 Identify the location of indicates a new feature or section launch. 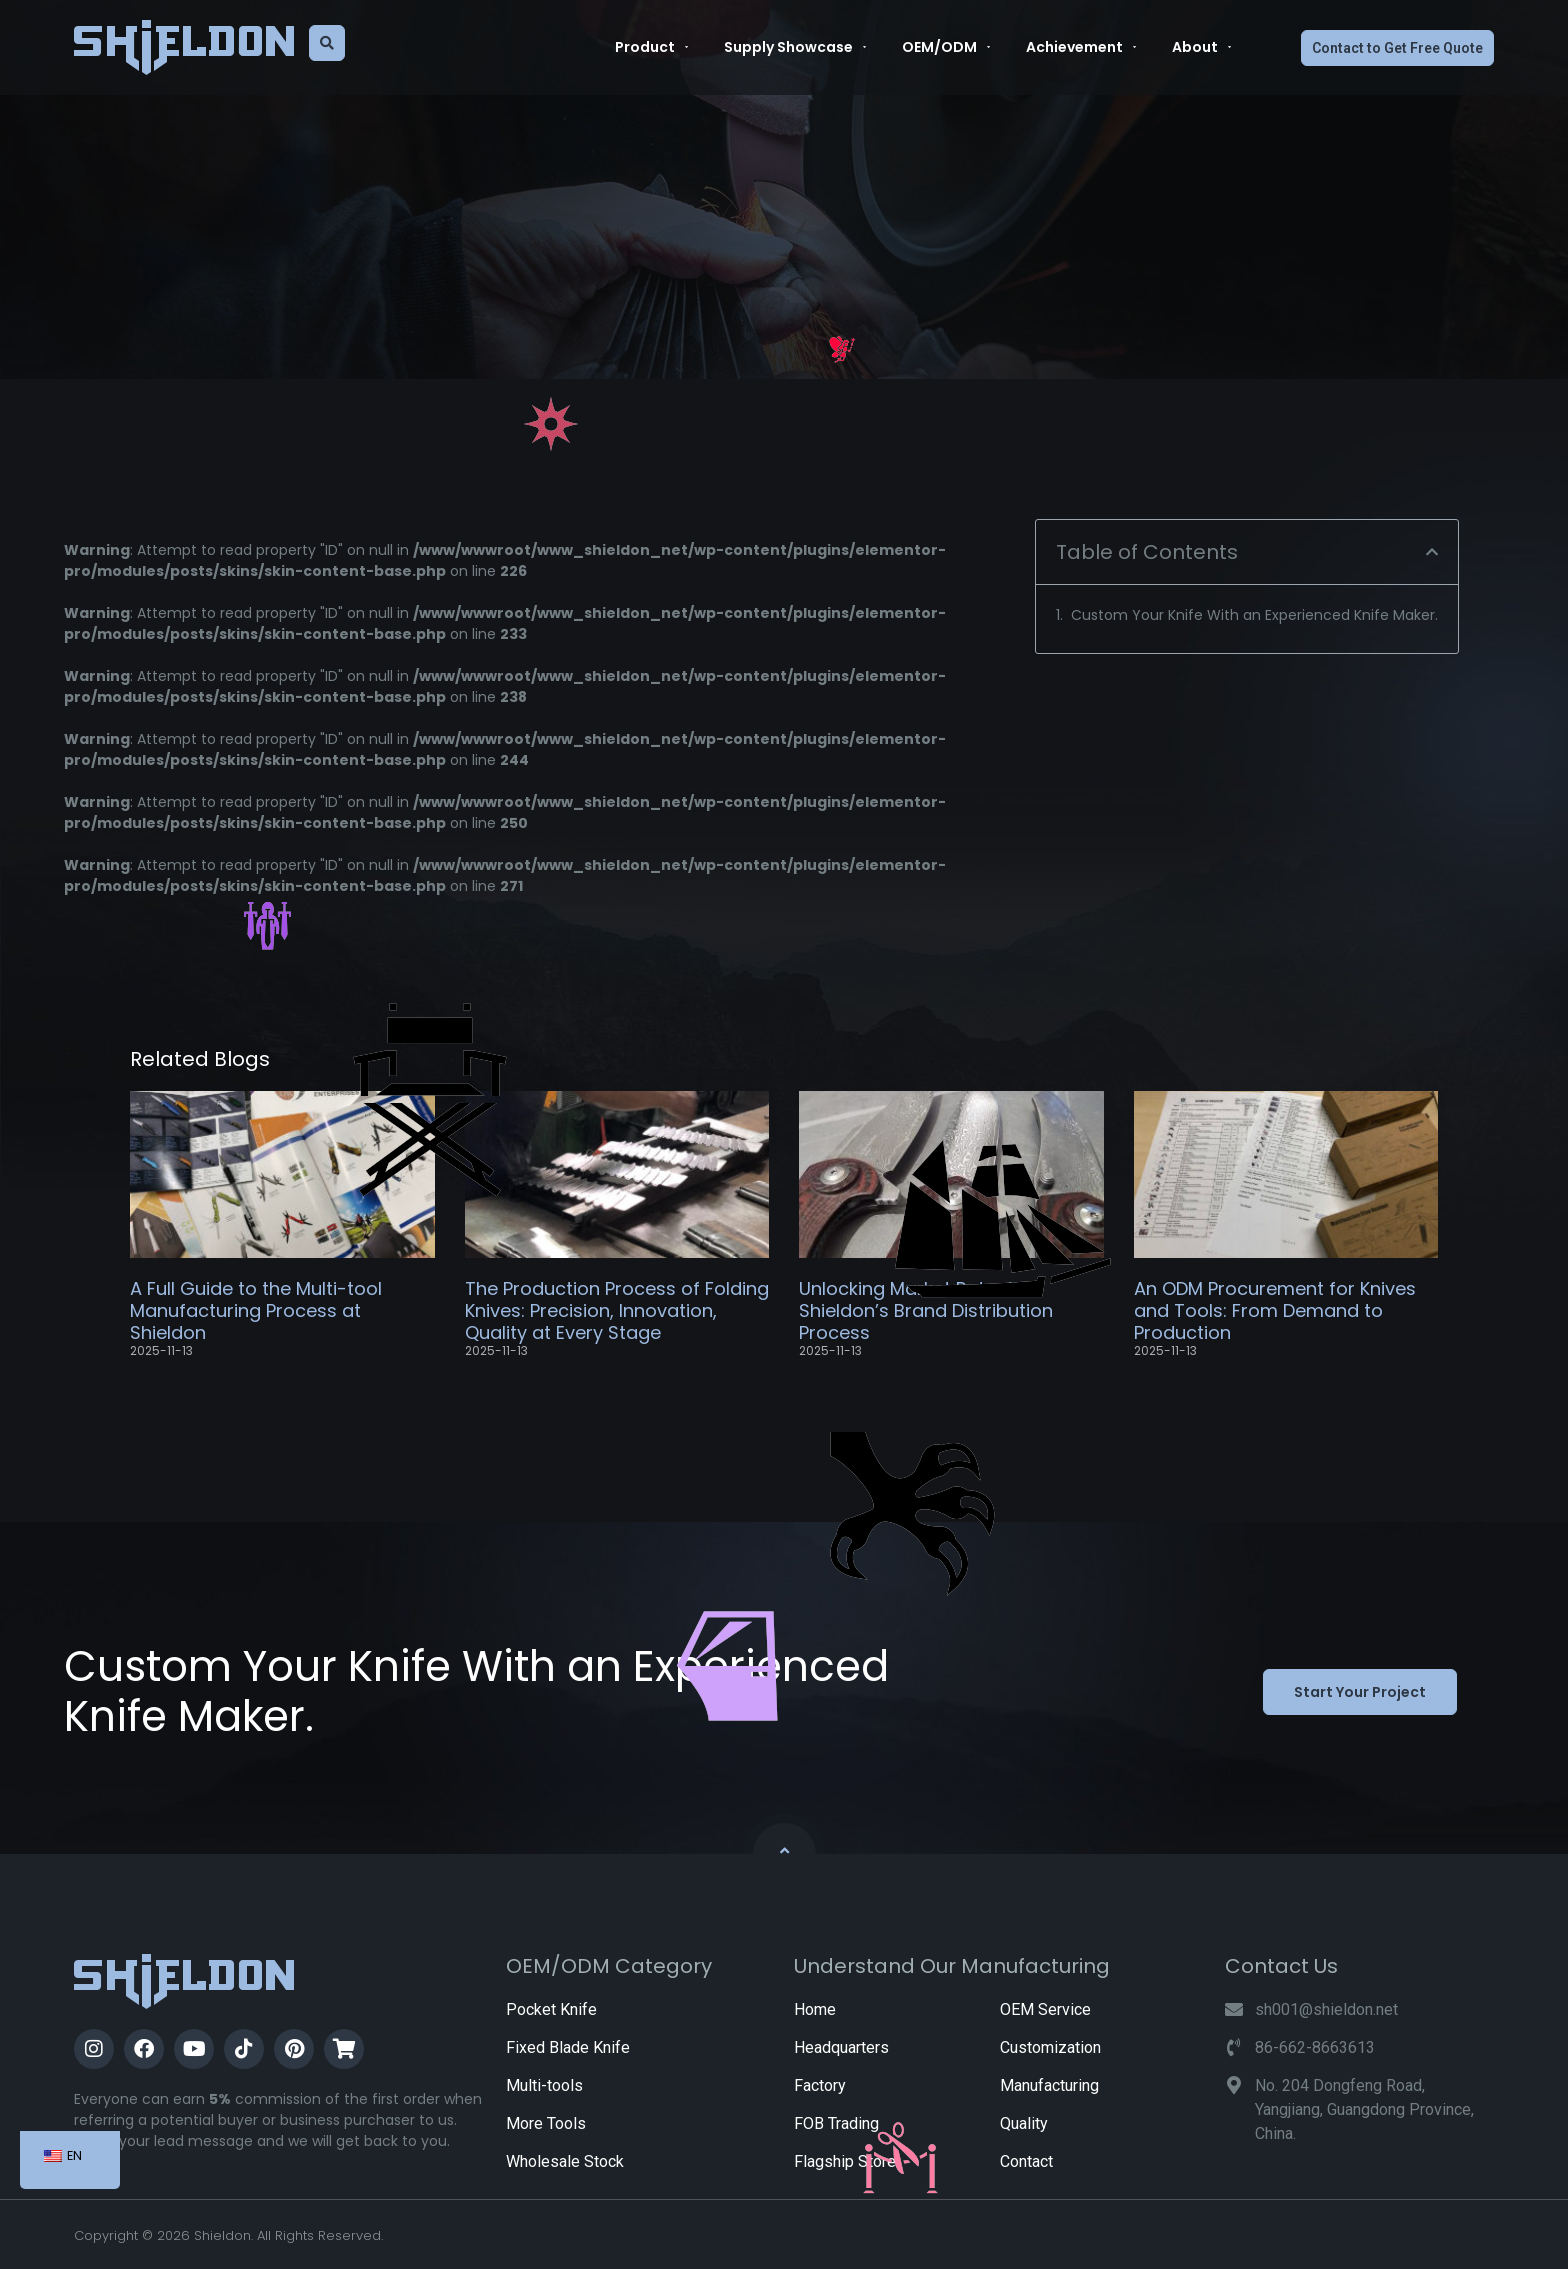
(900, 2156).